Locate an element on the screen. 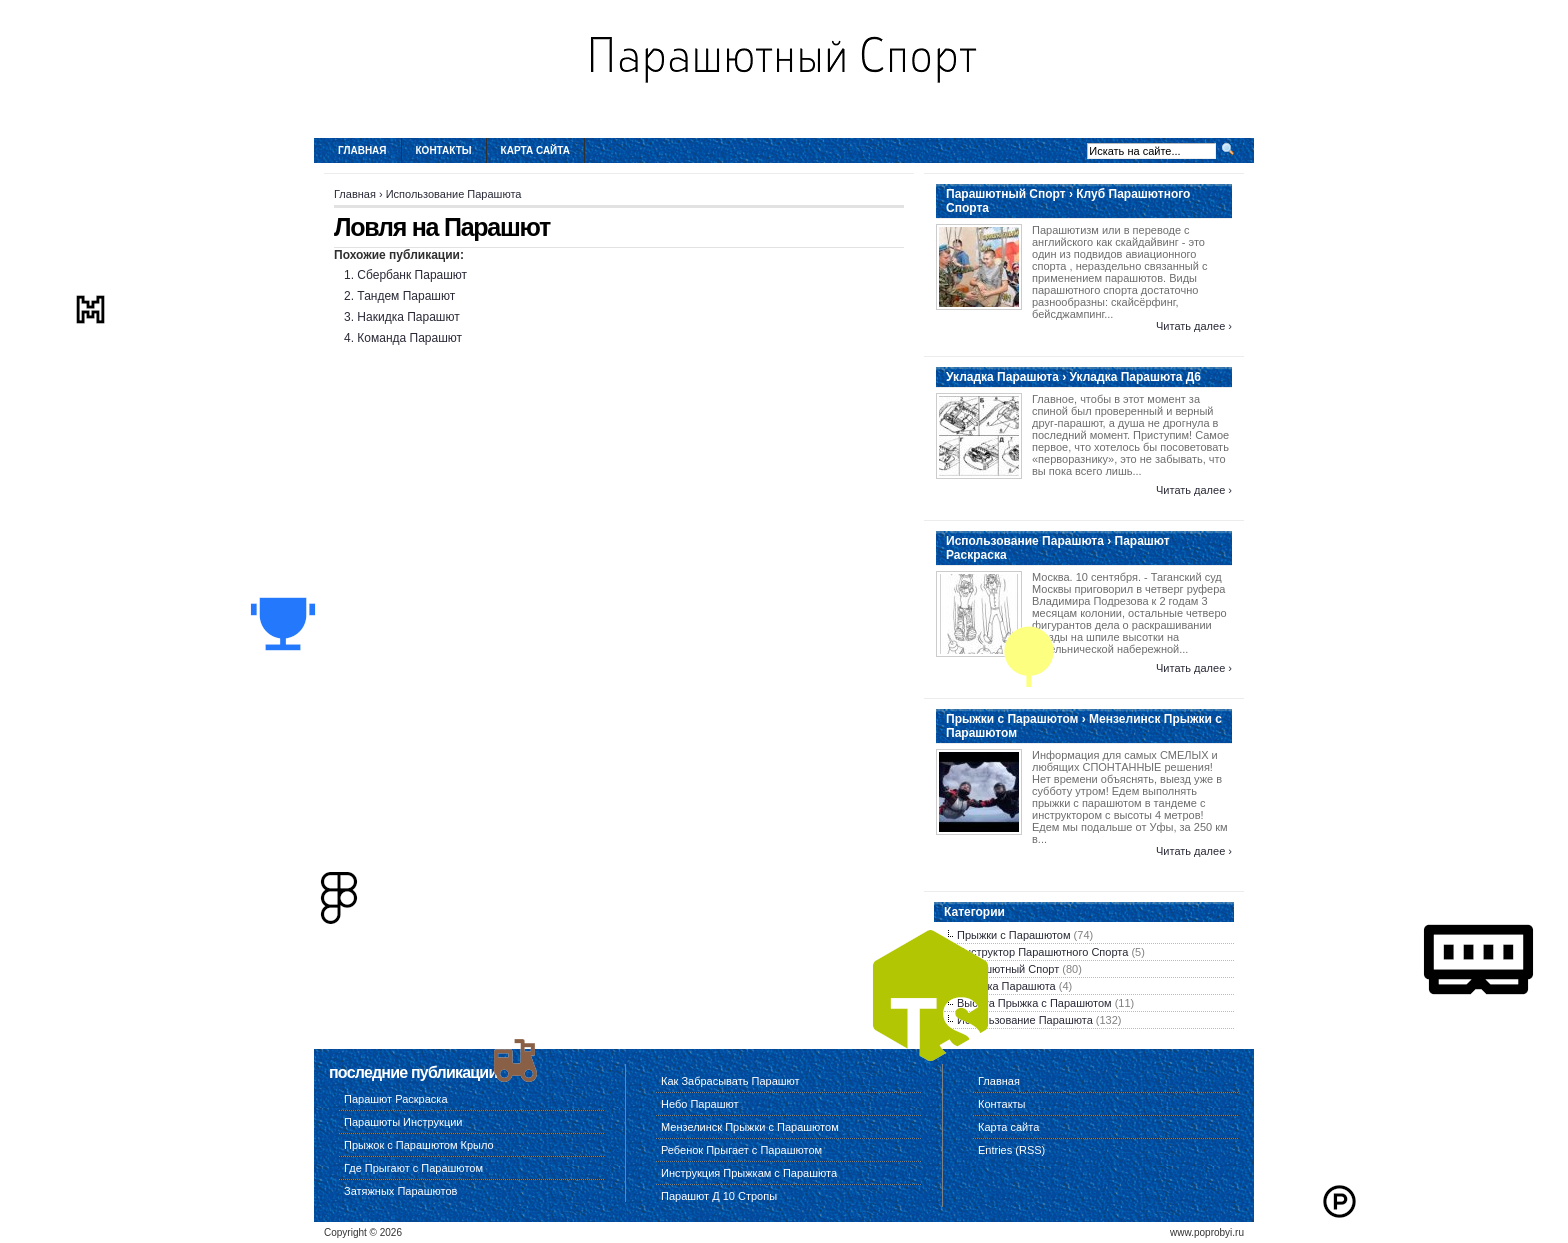 This screenshot has width=1568, height=1243. visit Product Hunt website is located at coordinates (1339, 1201).